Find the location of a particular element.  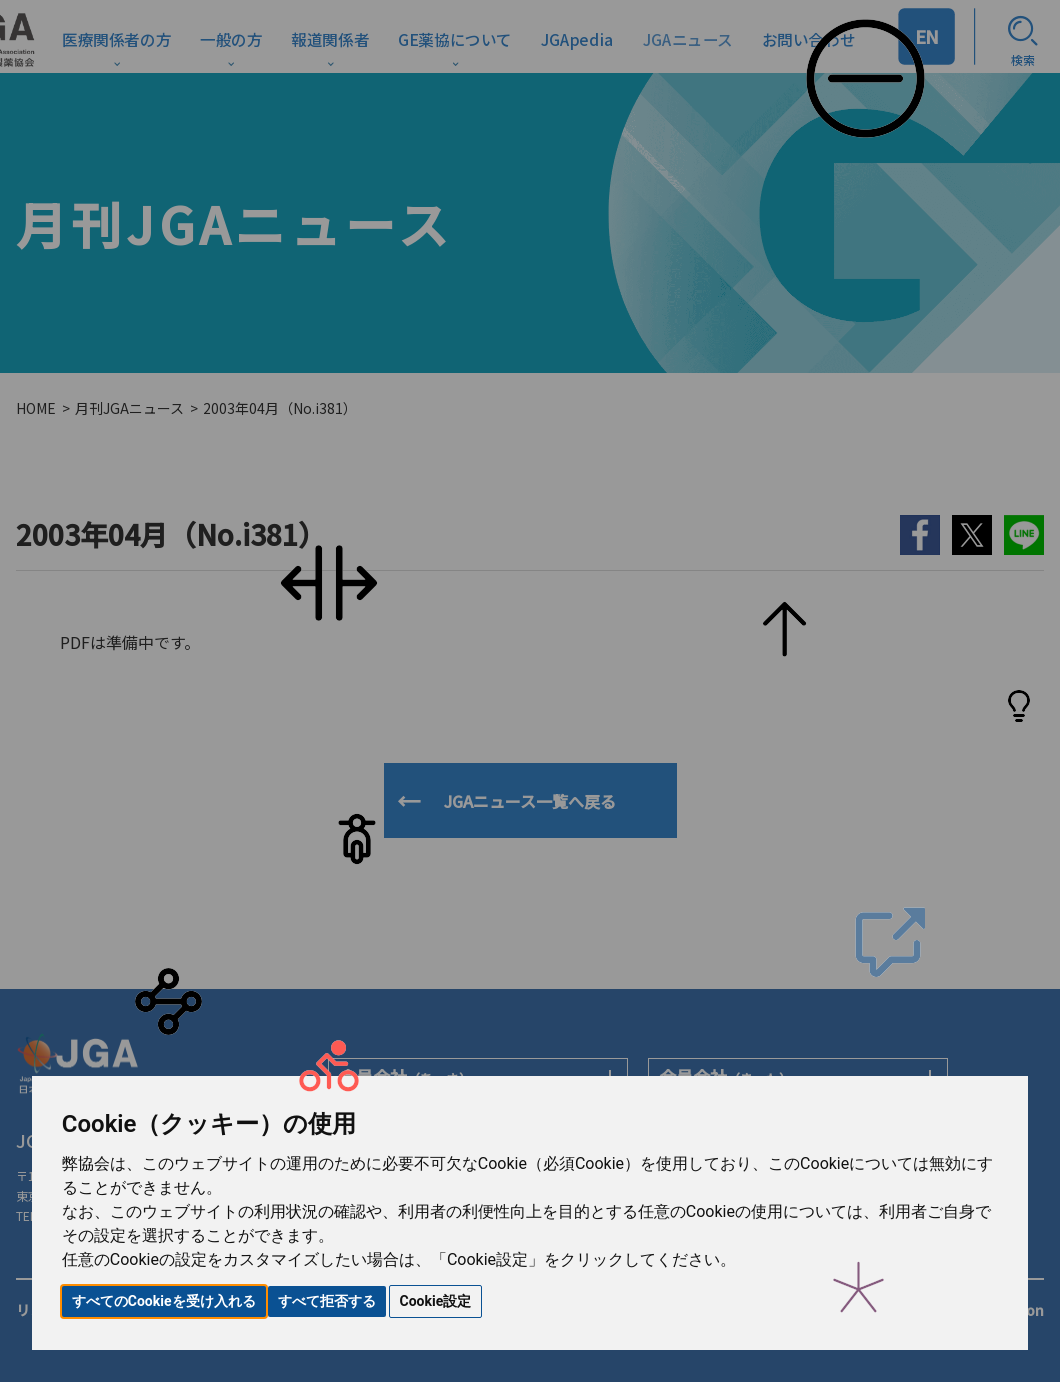

view cross-referenced issues or pull requests is located at coordinates (888, 940).